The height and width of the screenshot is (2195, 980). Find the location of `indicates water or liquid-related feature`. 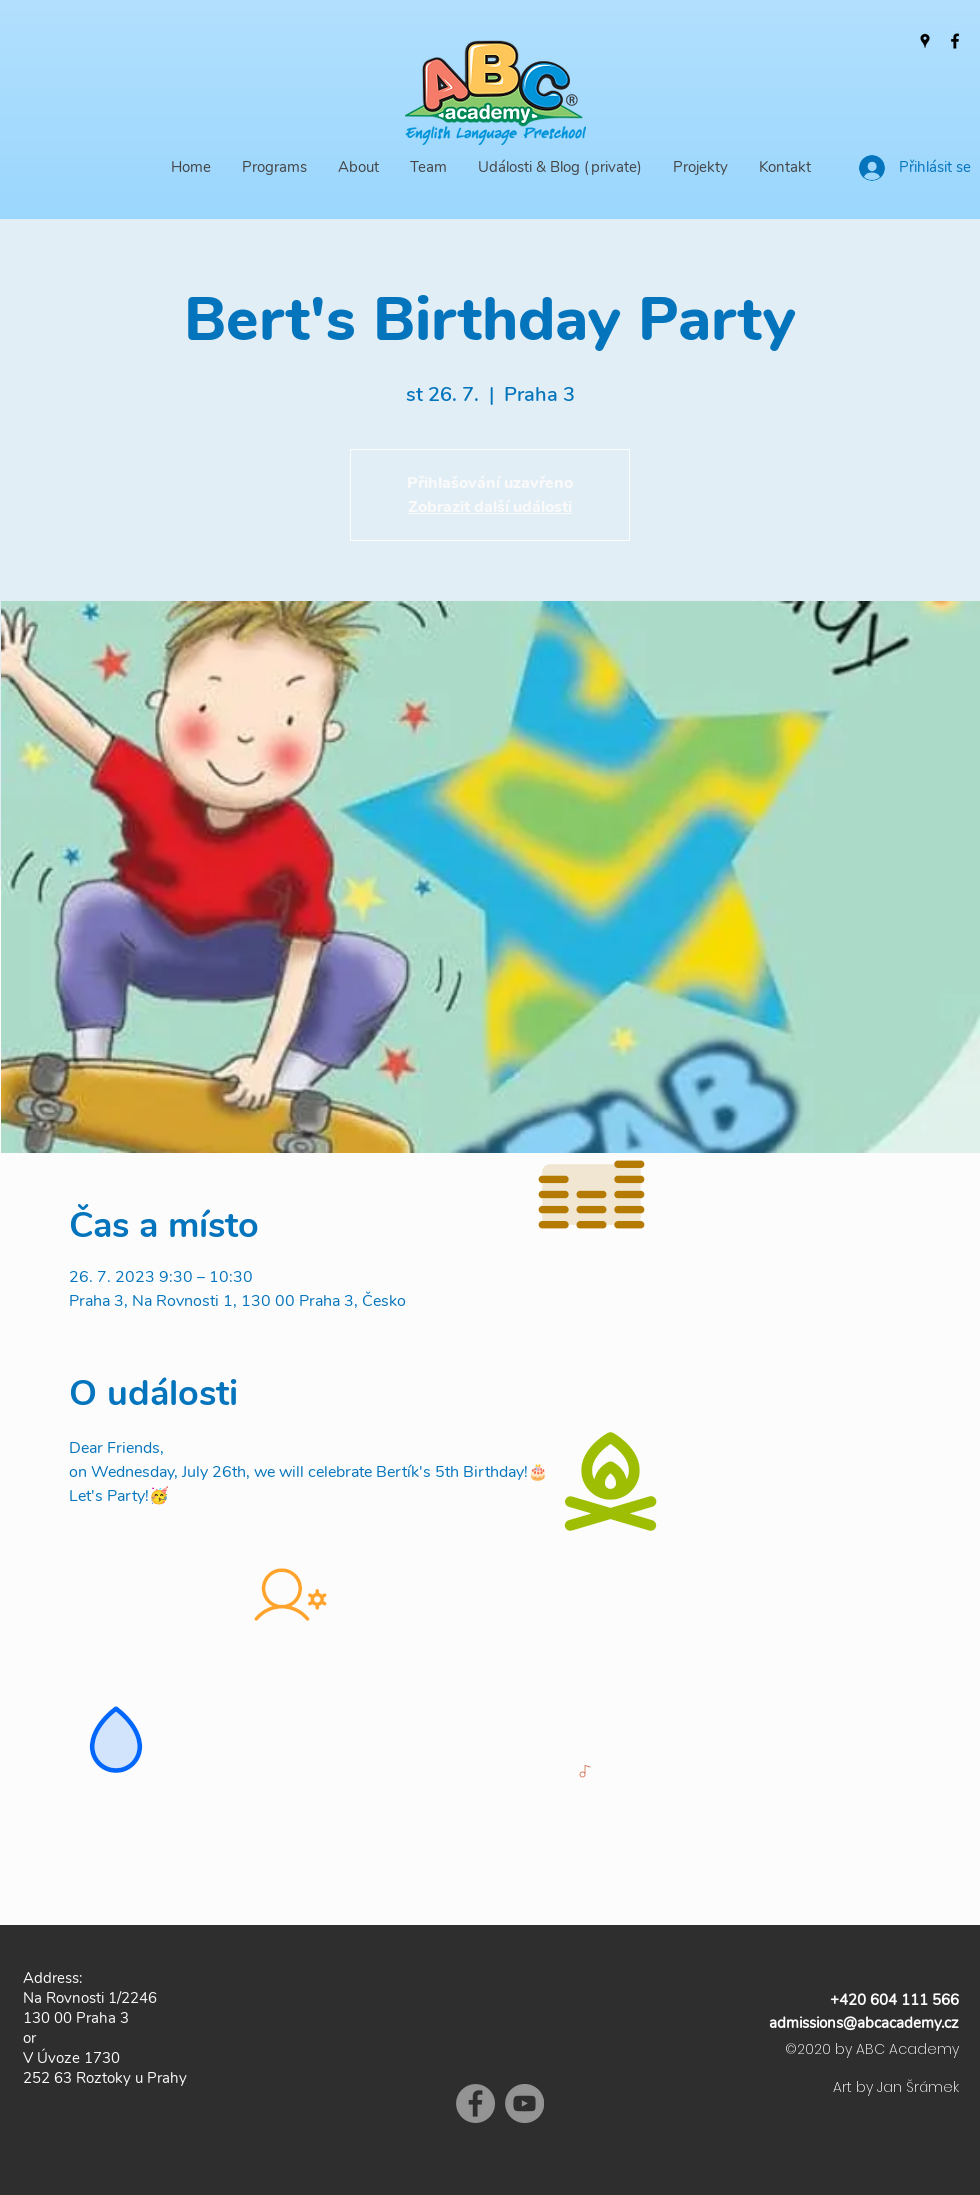

indicates water or liquid-related feature is located at coordinates (116, 1742).